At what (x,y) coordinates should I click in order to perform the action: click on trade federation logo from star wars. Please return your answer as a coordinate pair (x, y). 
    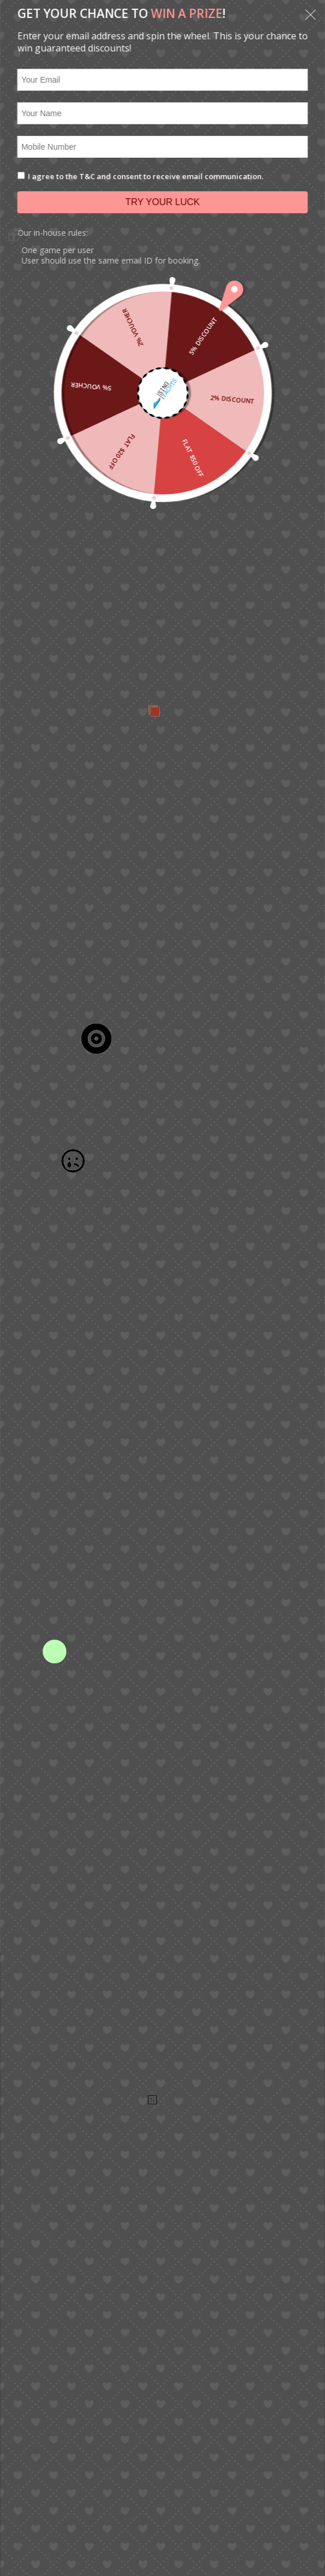
    Looking at the image, I should click on (14, 235).